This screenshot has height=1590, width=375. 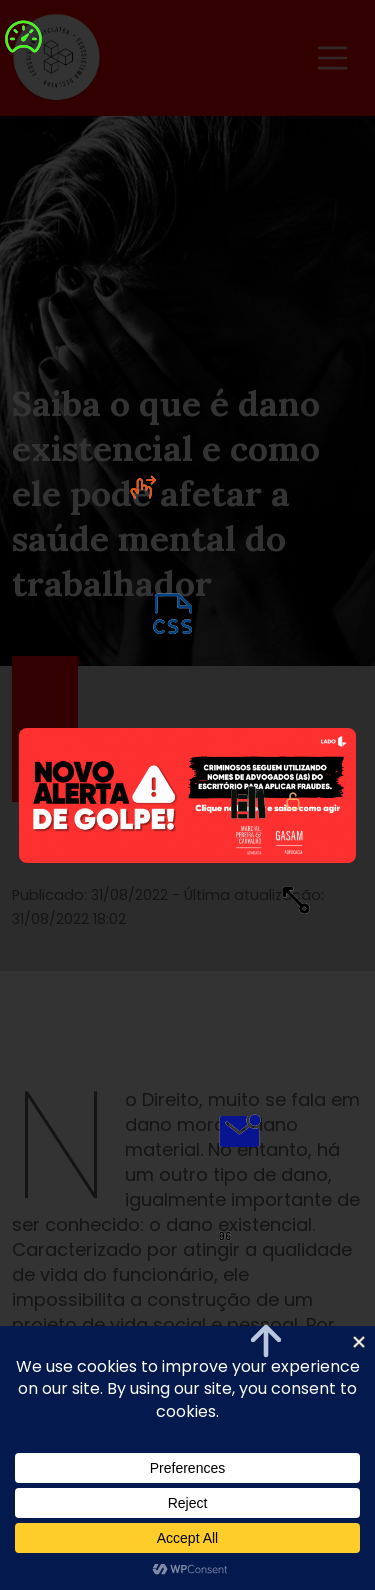 I want to click on view or open a CSS stylesheet file, so click(x=173, y=615).